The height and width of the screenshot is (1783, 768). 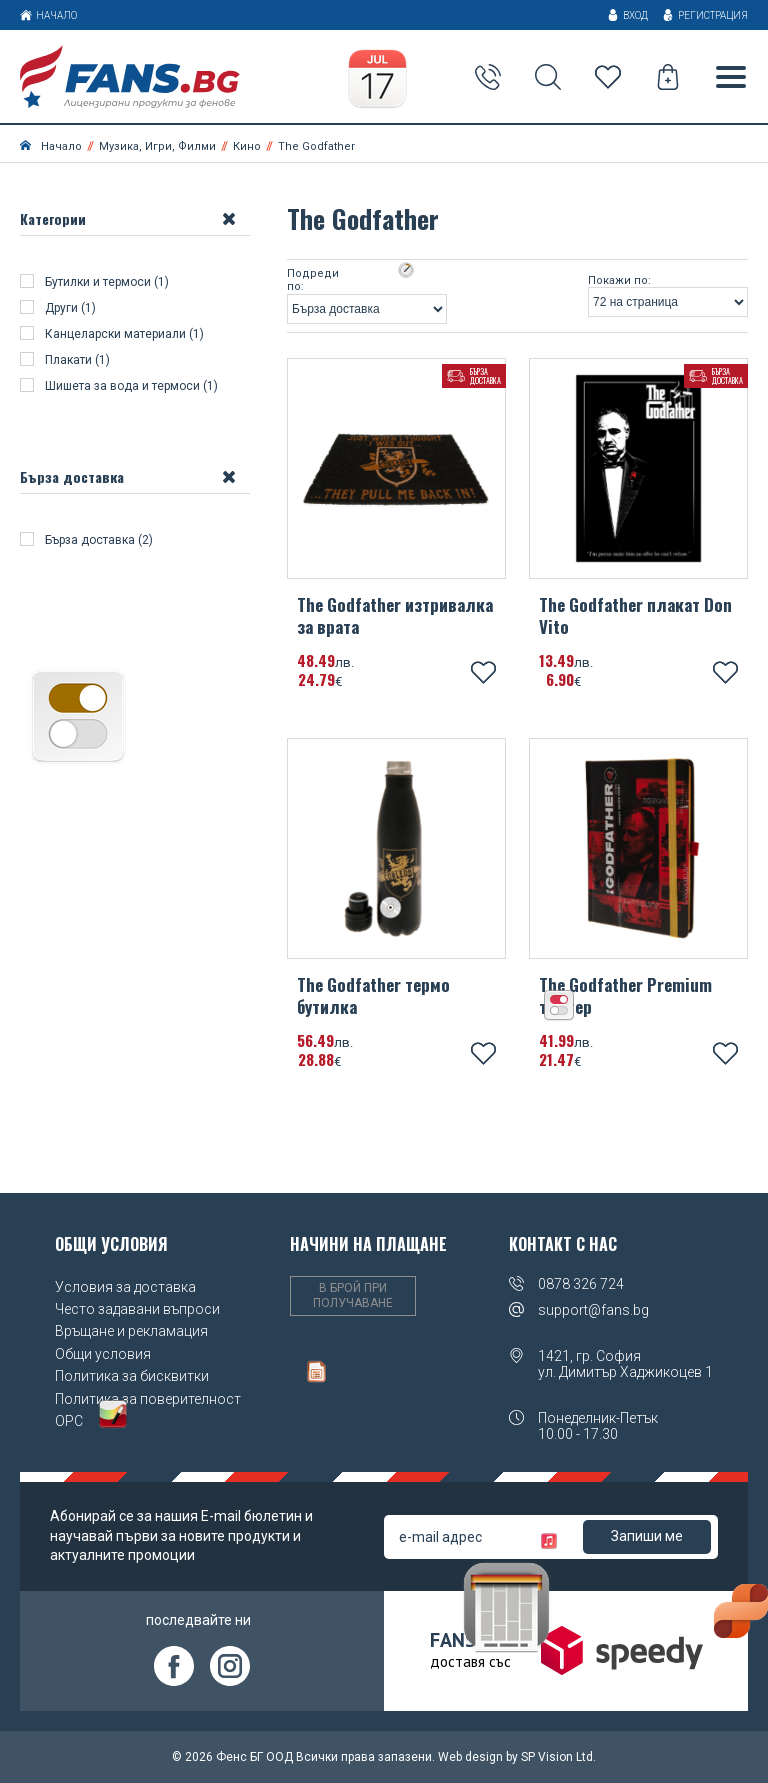 I want to click on open the calendar app, so click(x=377, y=78).